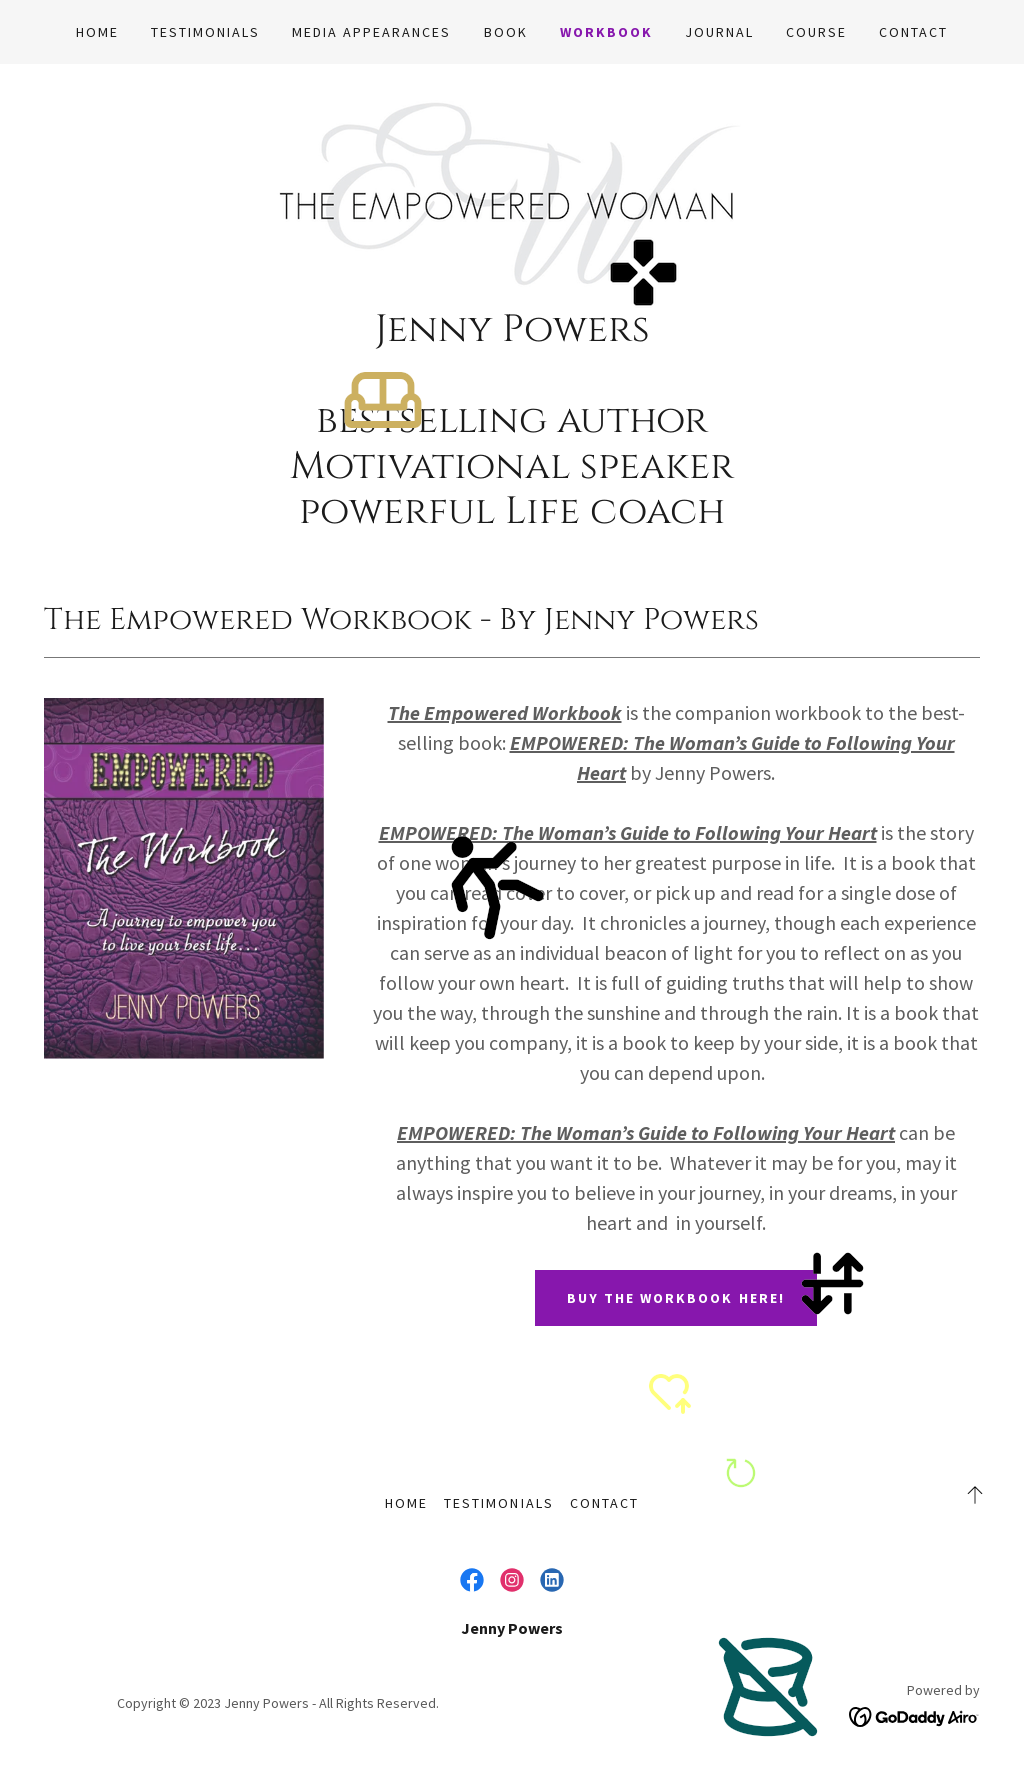  I want to click on indicates a fall hazard or warning, so click(495, 885).